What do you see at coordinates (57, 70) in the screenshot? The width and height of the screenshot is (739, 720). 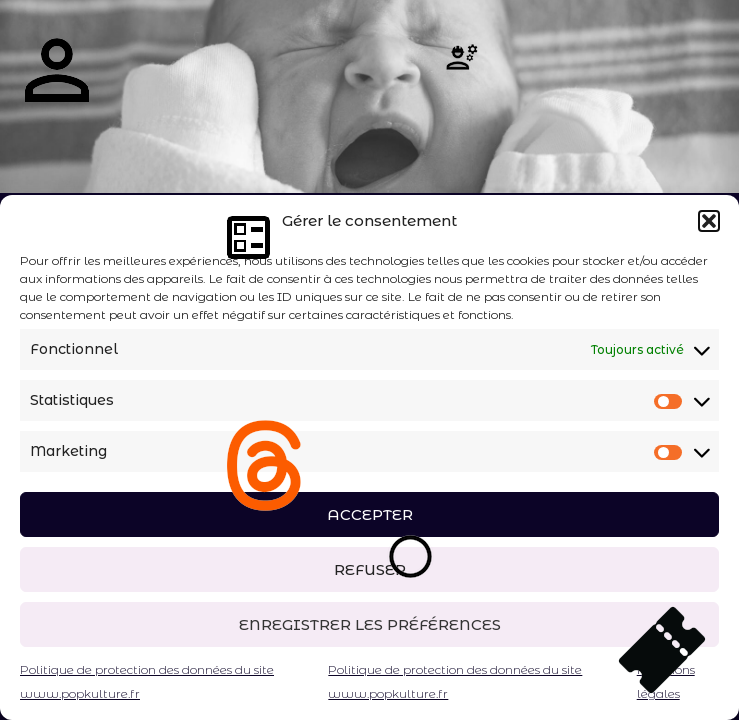 I see `view your profile` at bounding box center [57, 70].